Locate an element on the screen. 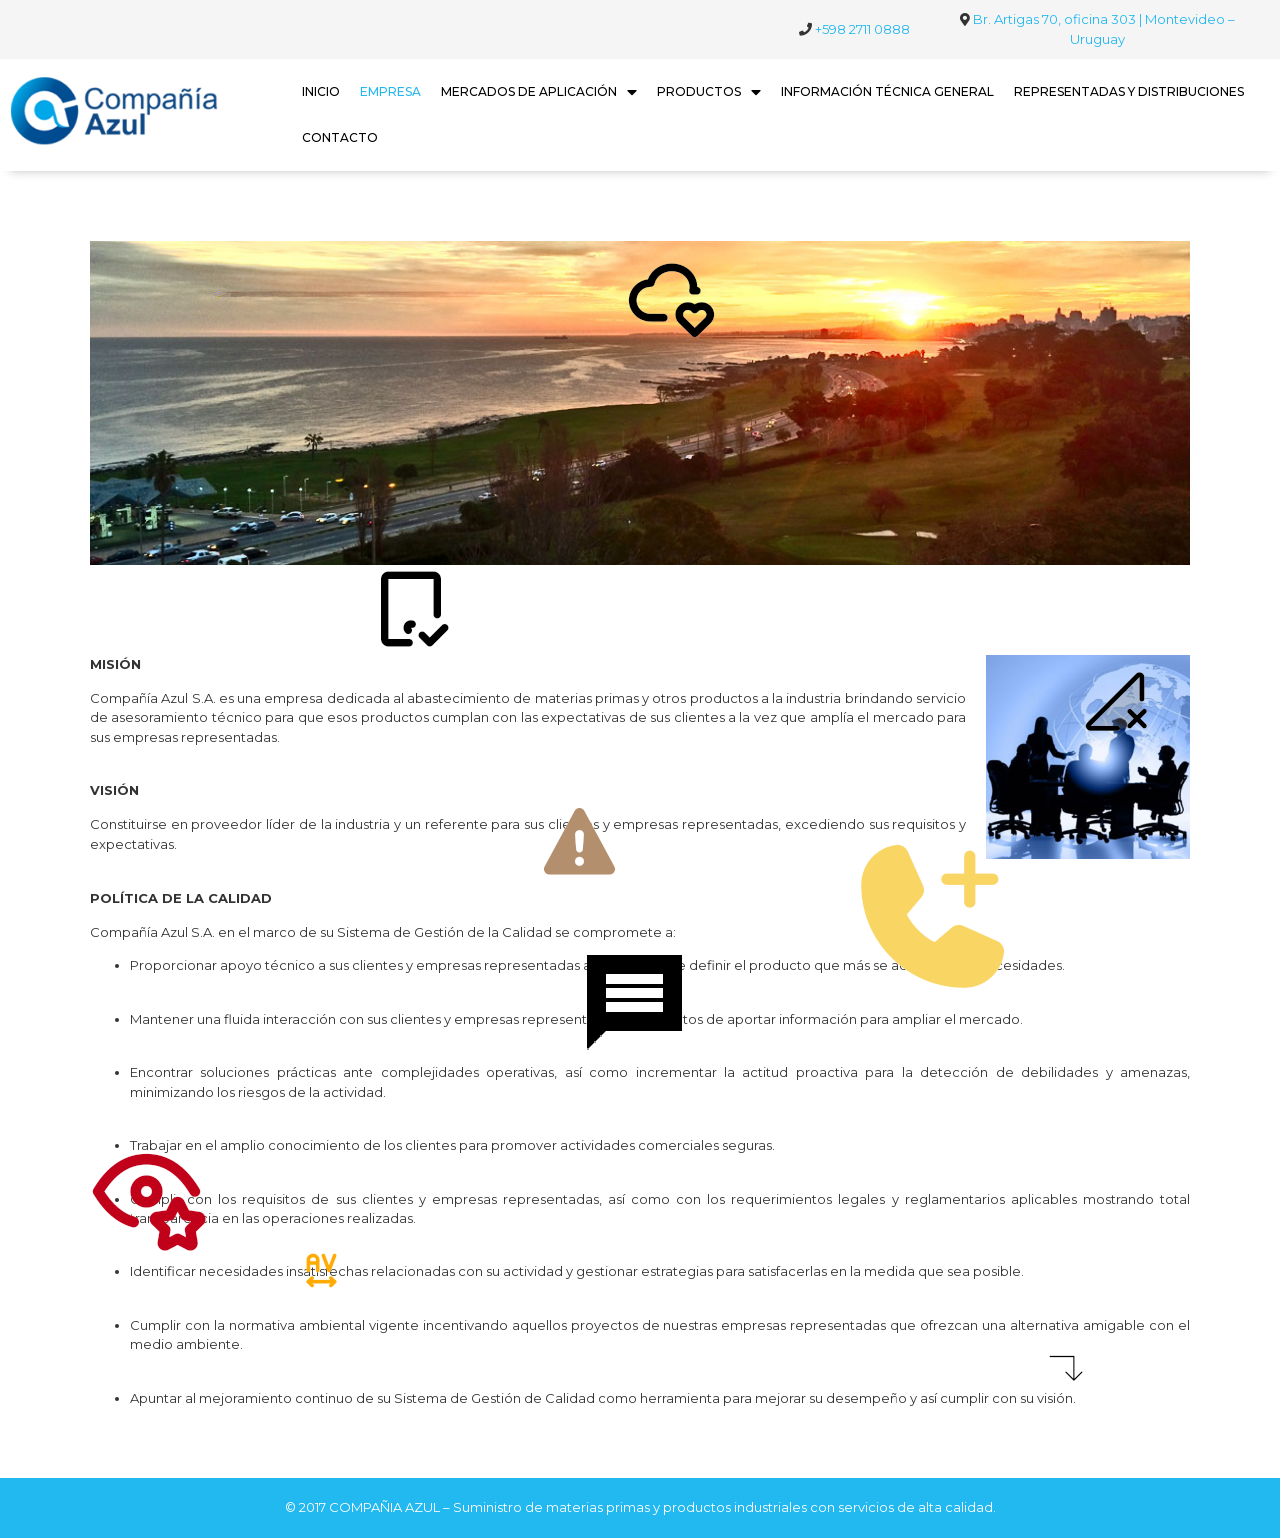  no cellular signal available is located at coordinates (1120, 704).